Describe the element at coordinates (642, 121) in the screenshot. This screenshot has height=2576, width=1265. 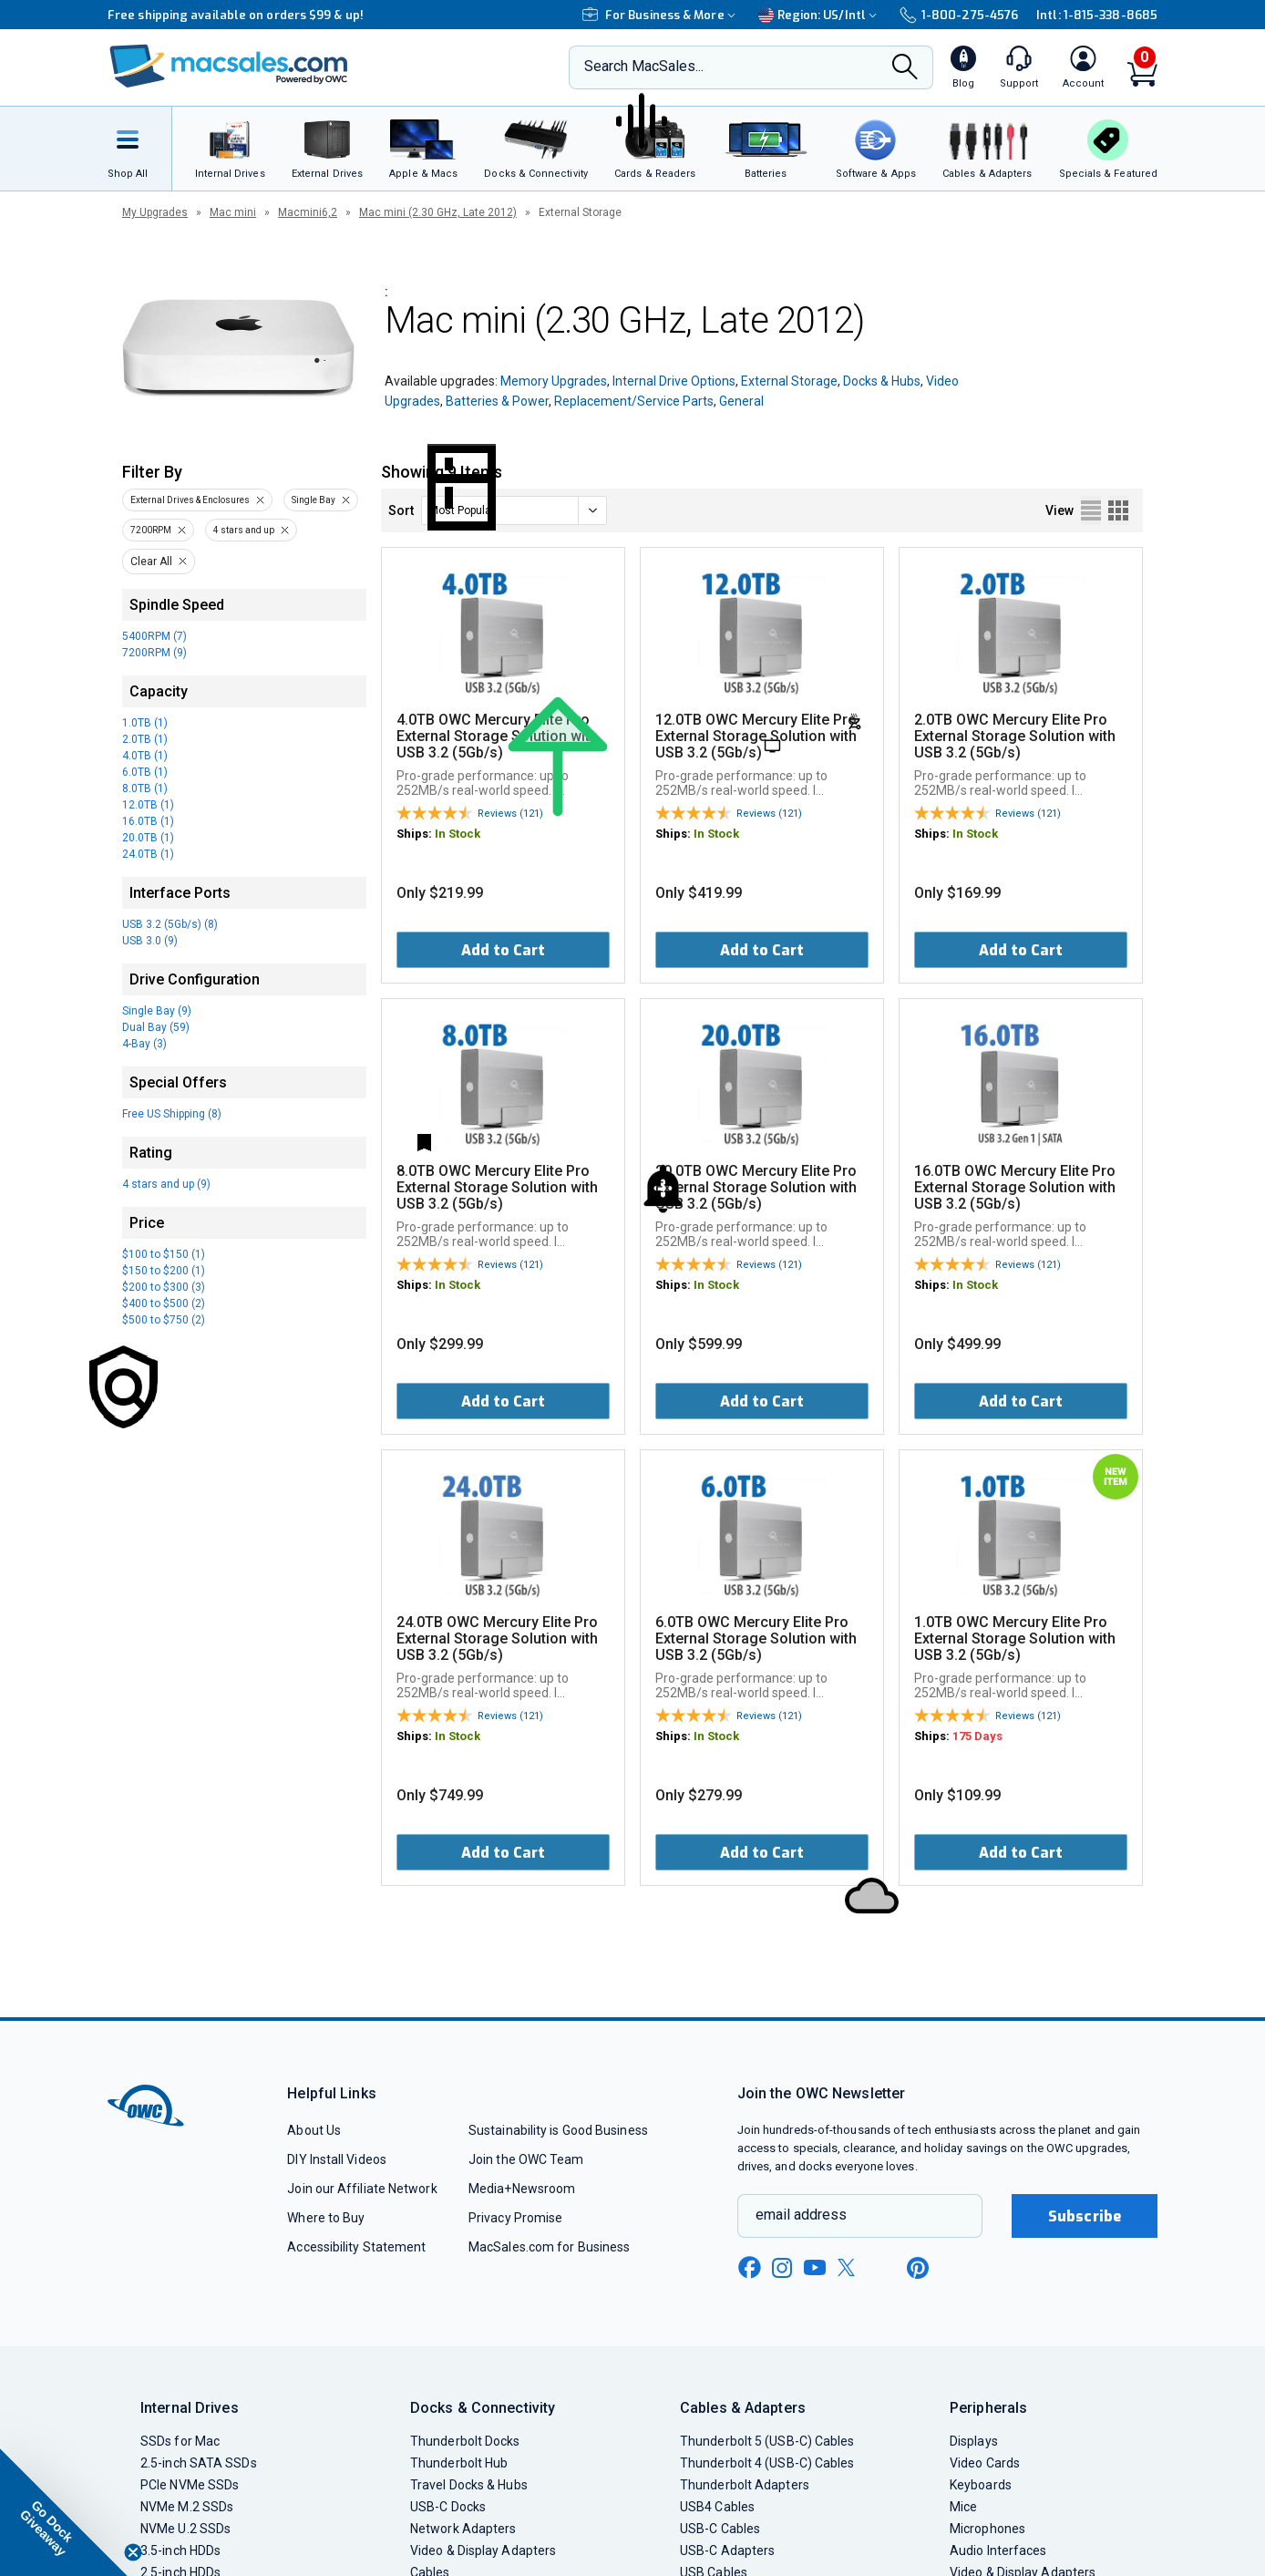
I see `access audio equalizer settings` at that location.